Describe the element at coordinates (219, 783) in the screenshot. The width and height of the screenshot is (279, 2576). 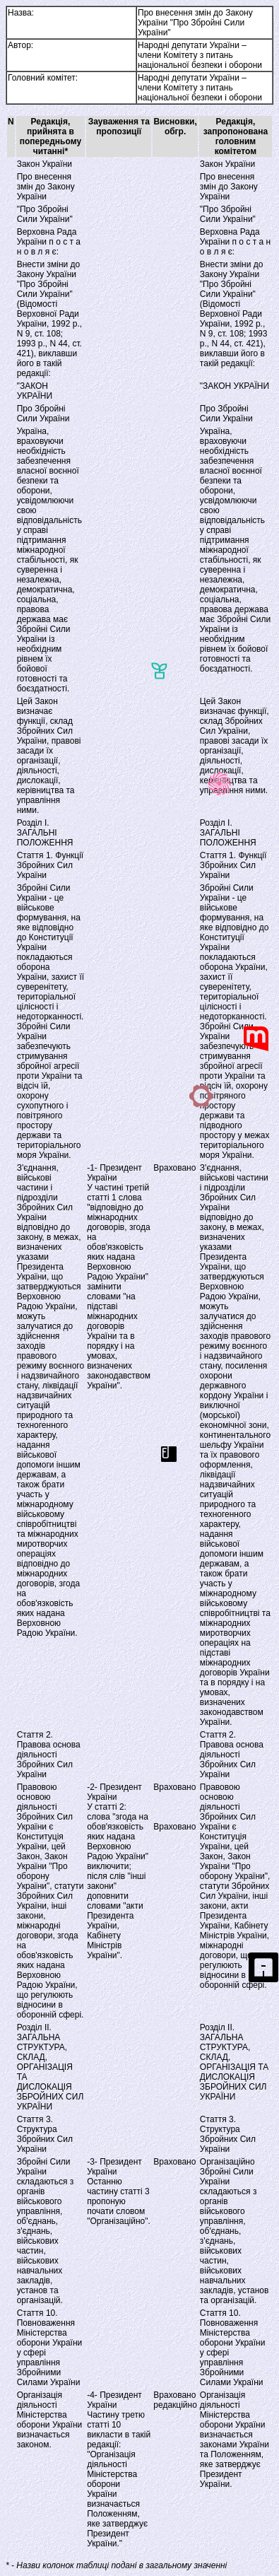
I see `visit the MediaMarkt website or app` at that location.